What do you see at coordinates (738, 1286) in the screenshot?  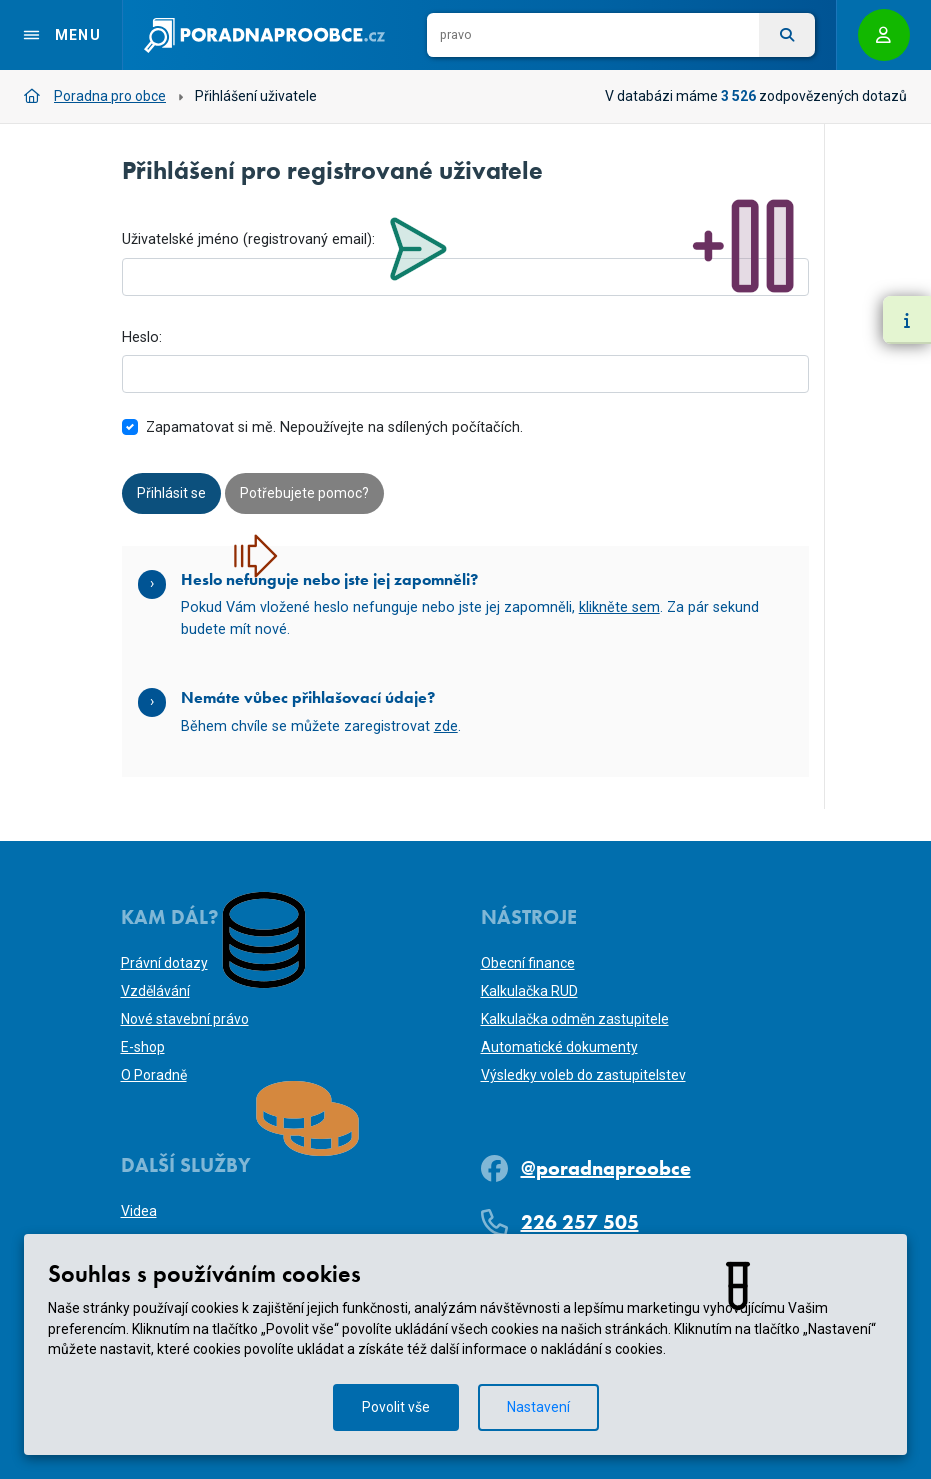 I see `access lab or test results` at bounding box center [738, 1286].